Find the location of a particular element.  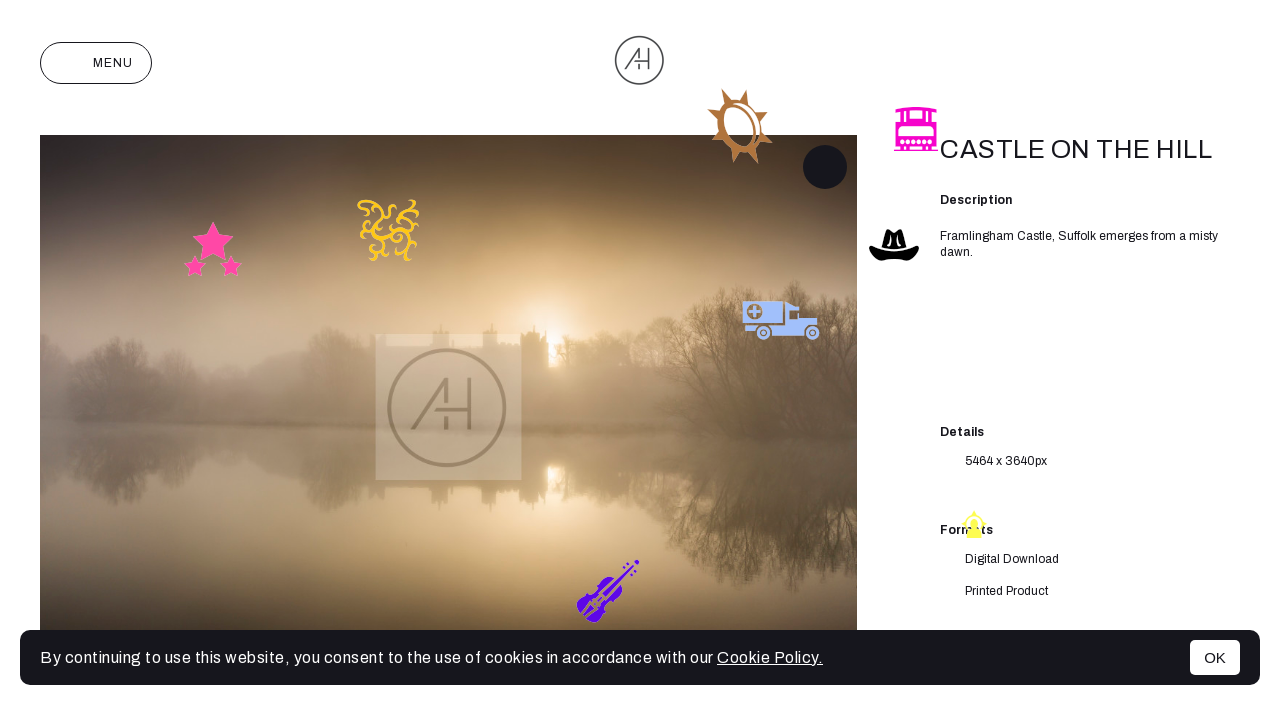

decorative vine or plant element for fantasy game UI is located at coordinates (388, 230).